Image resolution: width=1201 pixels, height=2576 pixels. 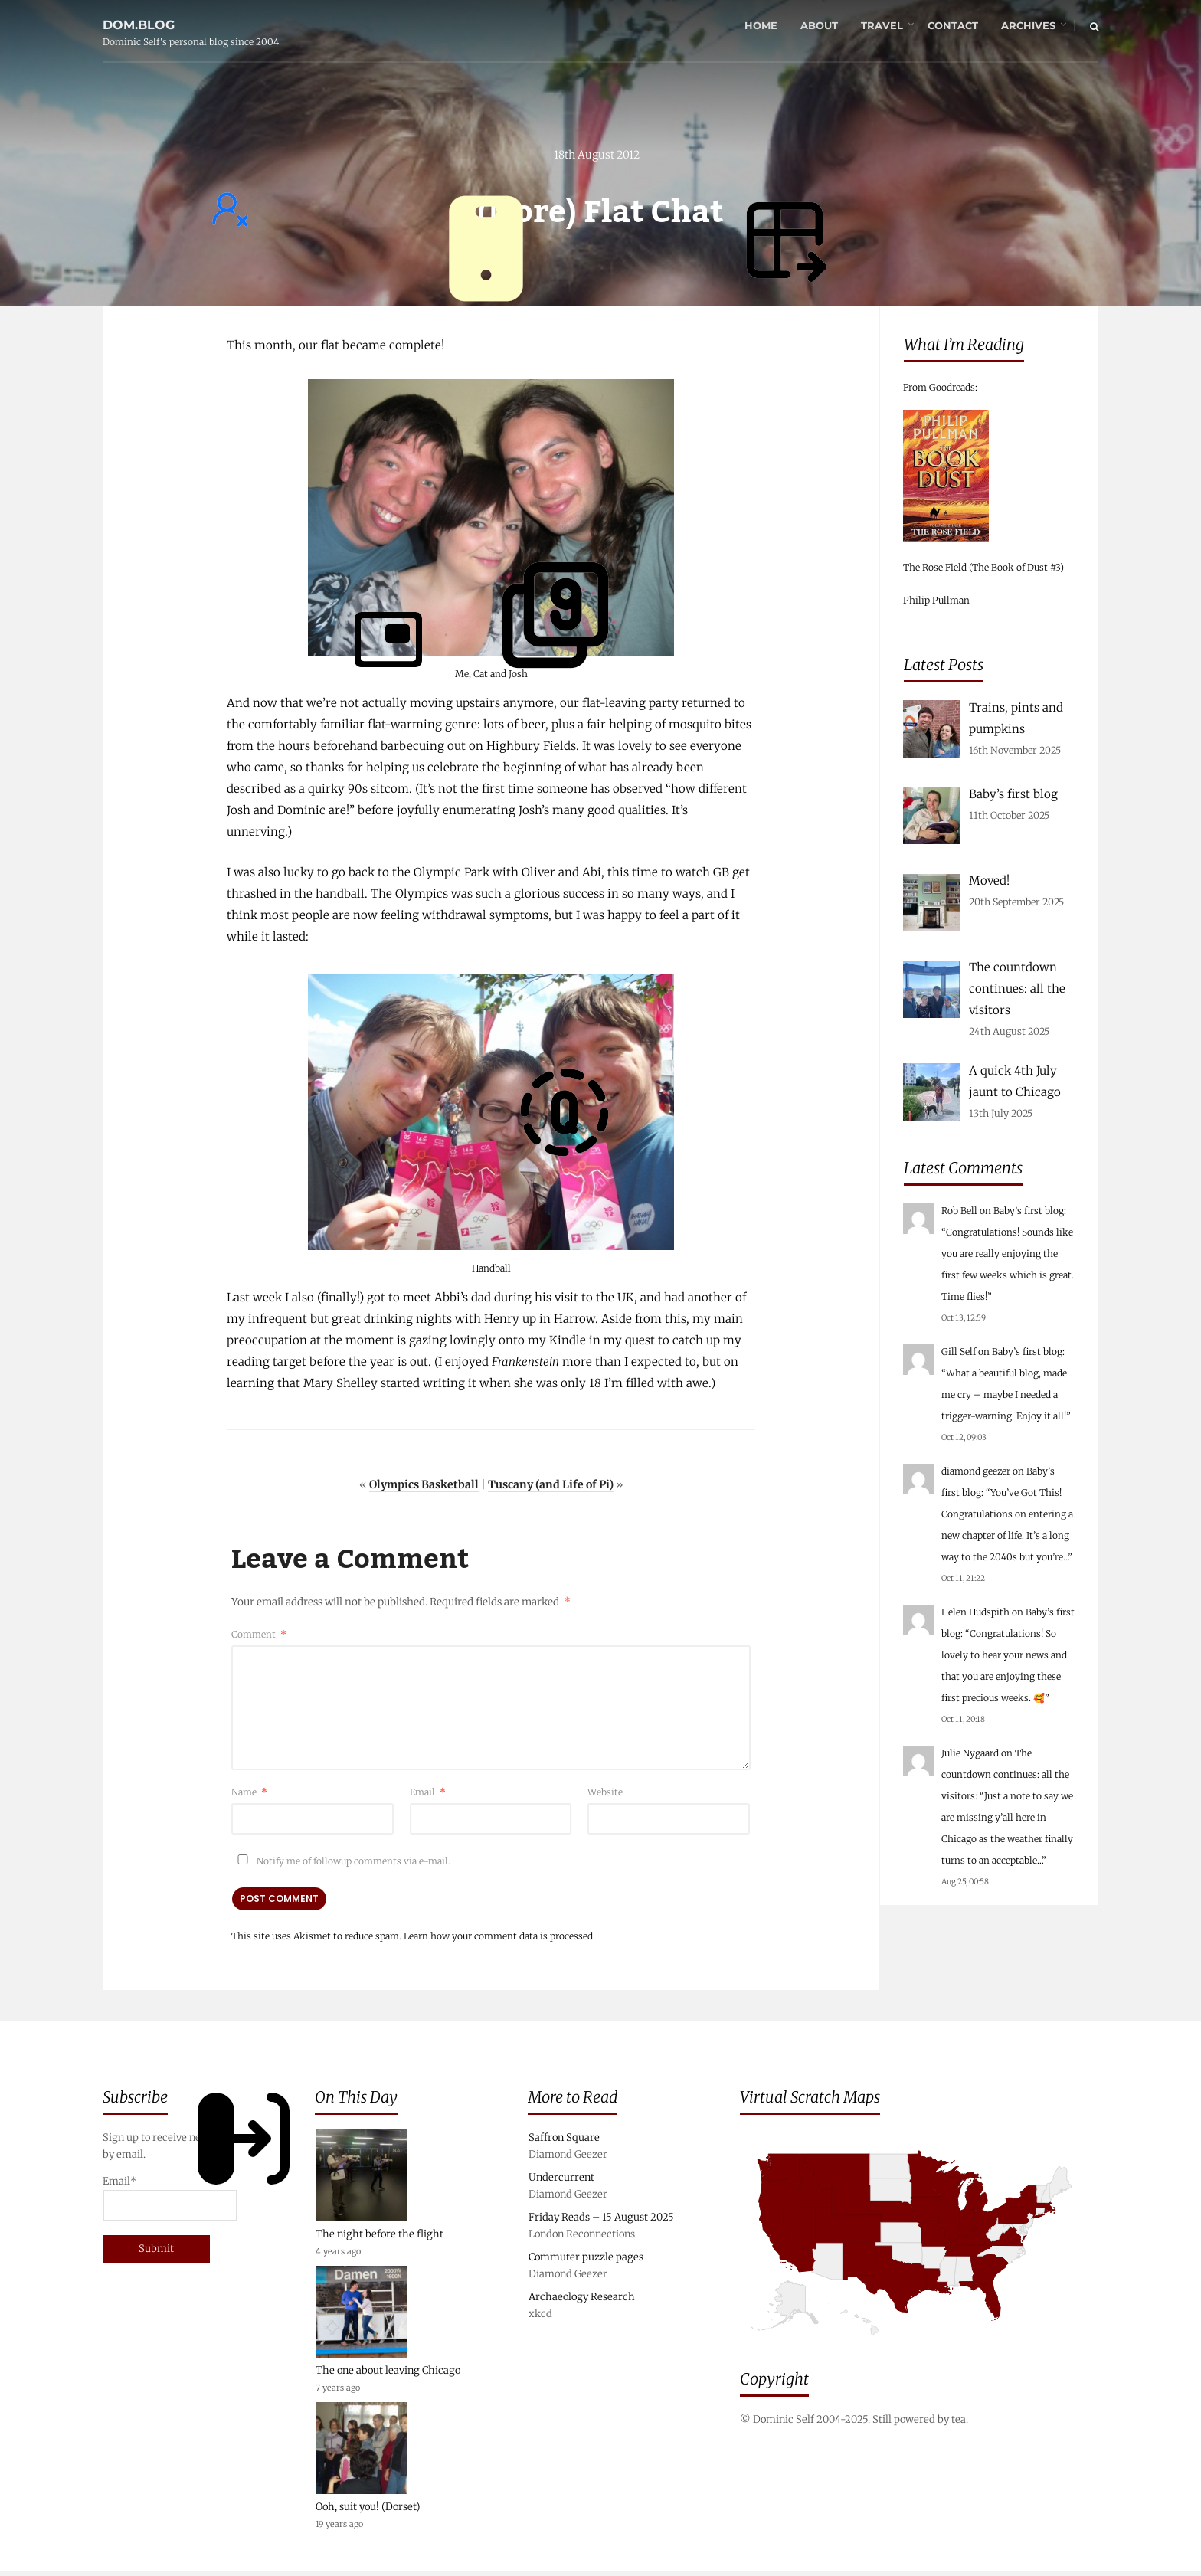 What do you see at coordinates (230, 208) in the screenshot?
I see `remove a user or contact` at bounding box center [230, 208].